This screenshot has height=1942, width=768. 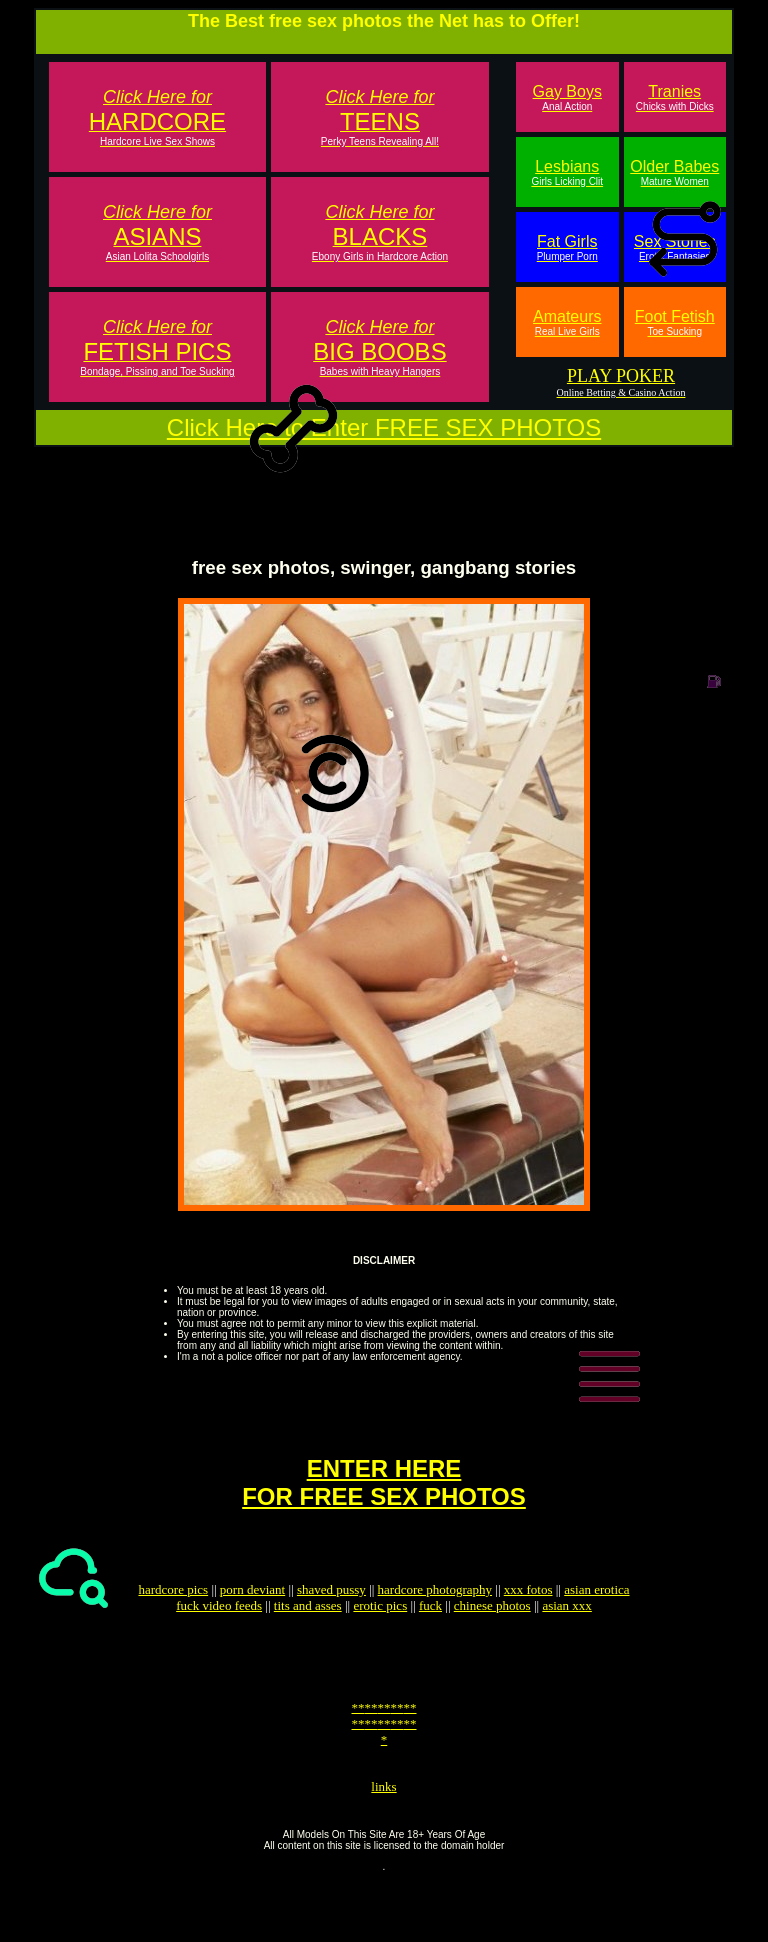 What do you see at coordinates (685, 237) in the screenshot?
I see `turn left ahead in navigation` at bounding box center [685, 237].